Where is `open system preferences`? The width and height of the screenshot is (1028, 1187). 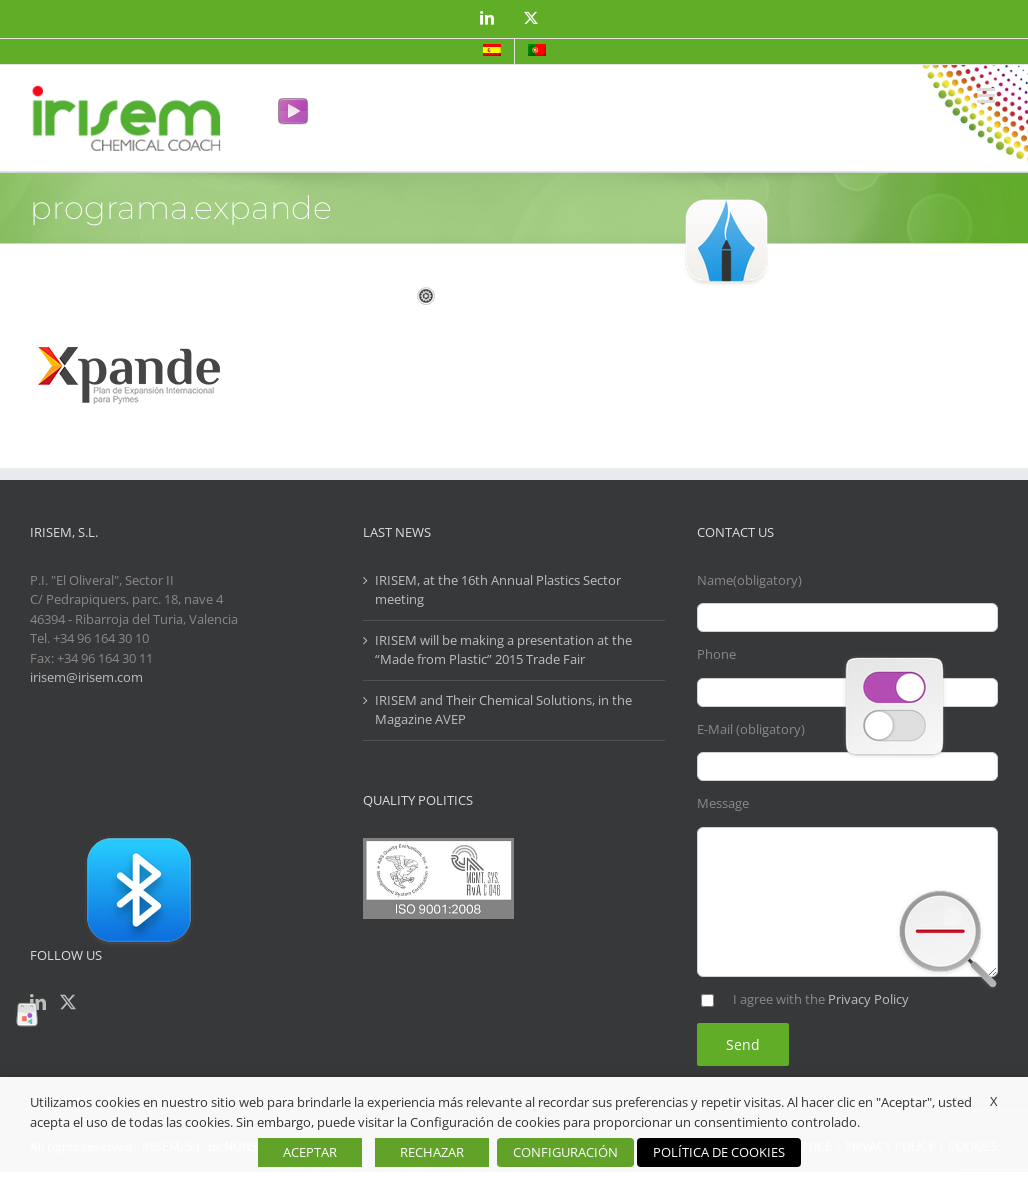 open system preferences is located at coordinates (426, 296).